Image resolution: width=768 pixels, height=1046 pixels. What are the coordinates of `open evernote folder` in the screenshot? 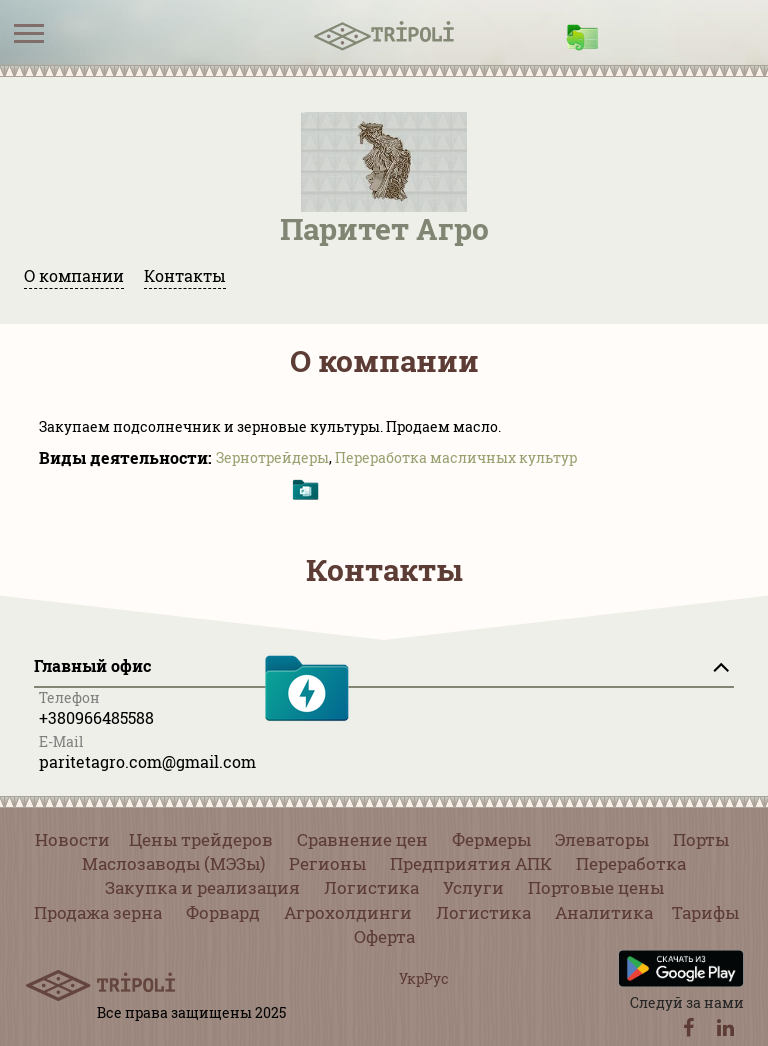 It's located at (582, 37).